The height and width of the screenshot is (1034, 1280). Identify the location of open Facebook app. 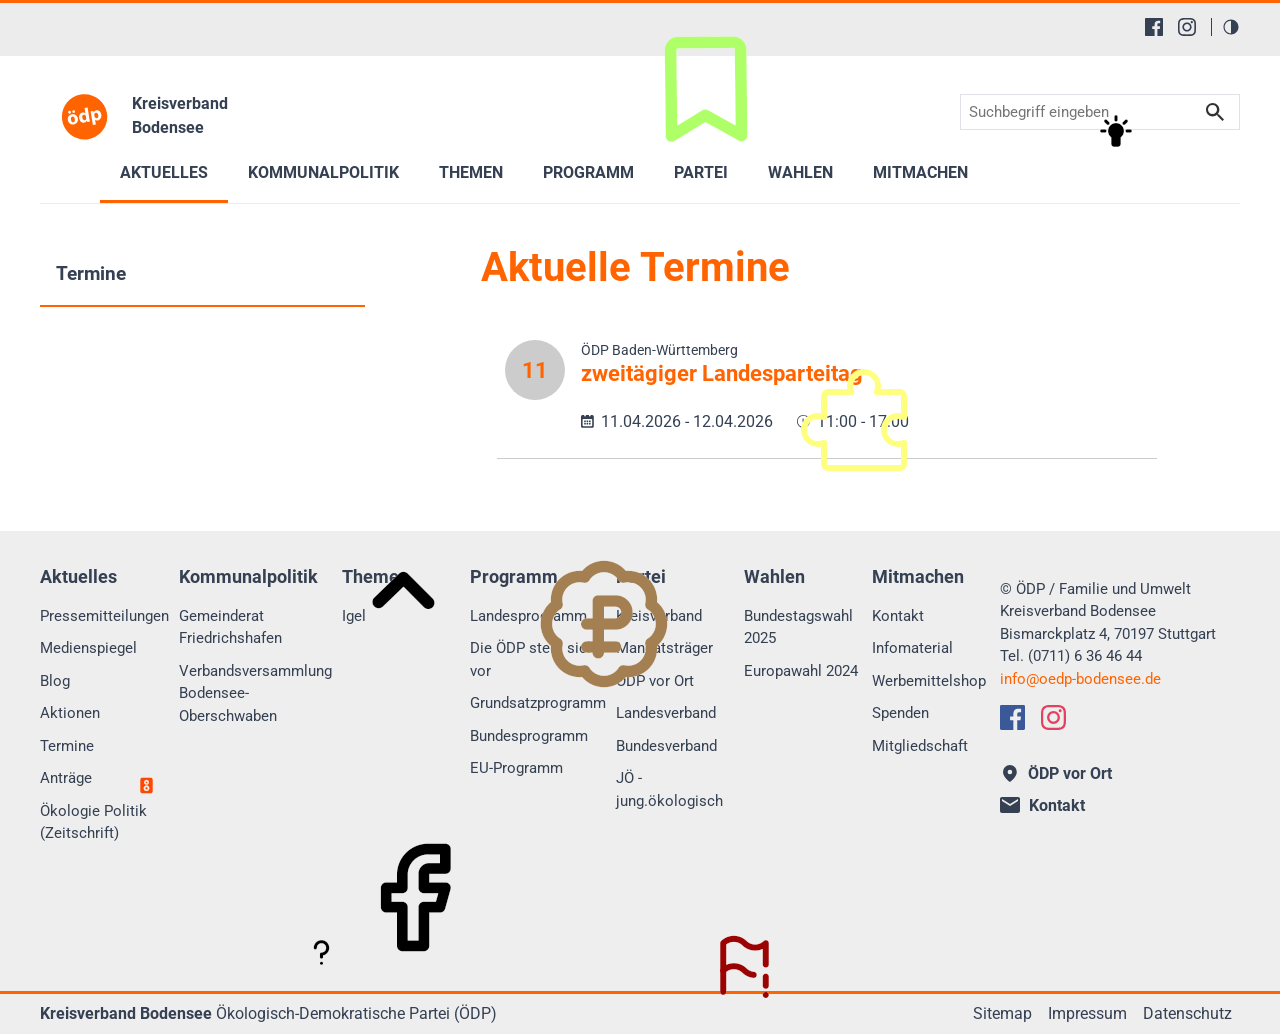
(418, 897).